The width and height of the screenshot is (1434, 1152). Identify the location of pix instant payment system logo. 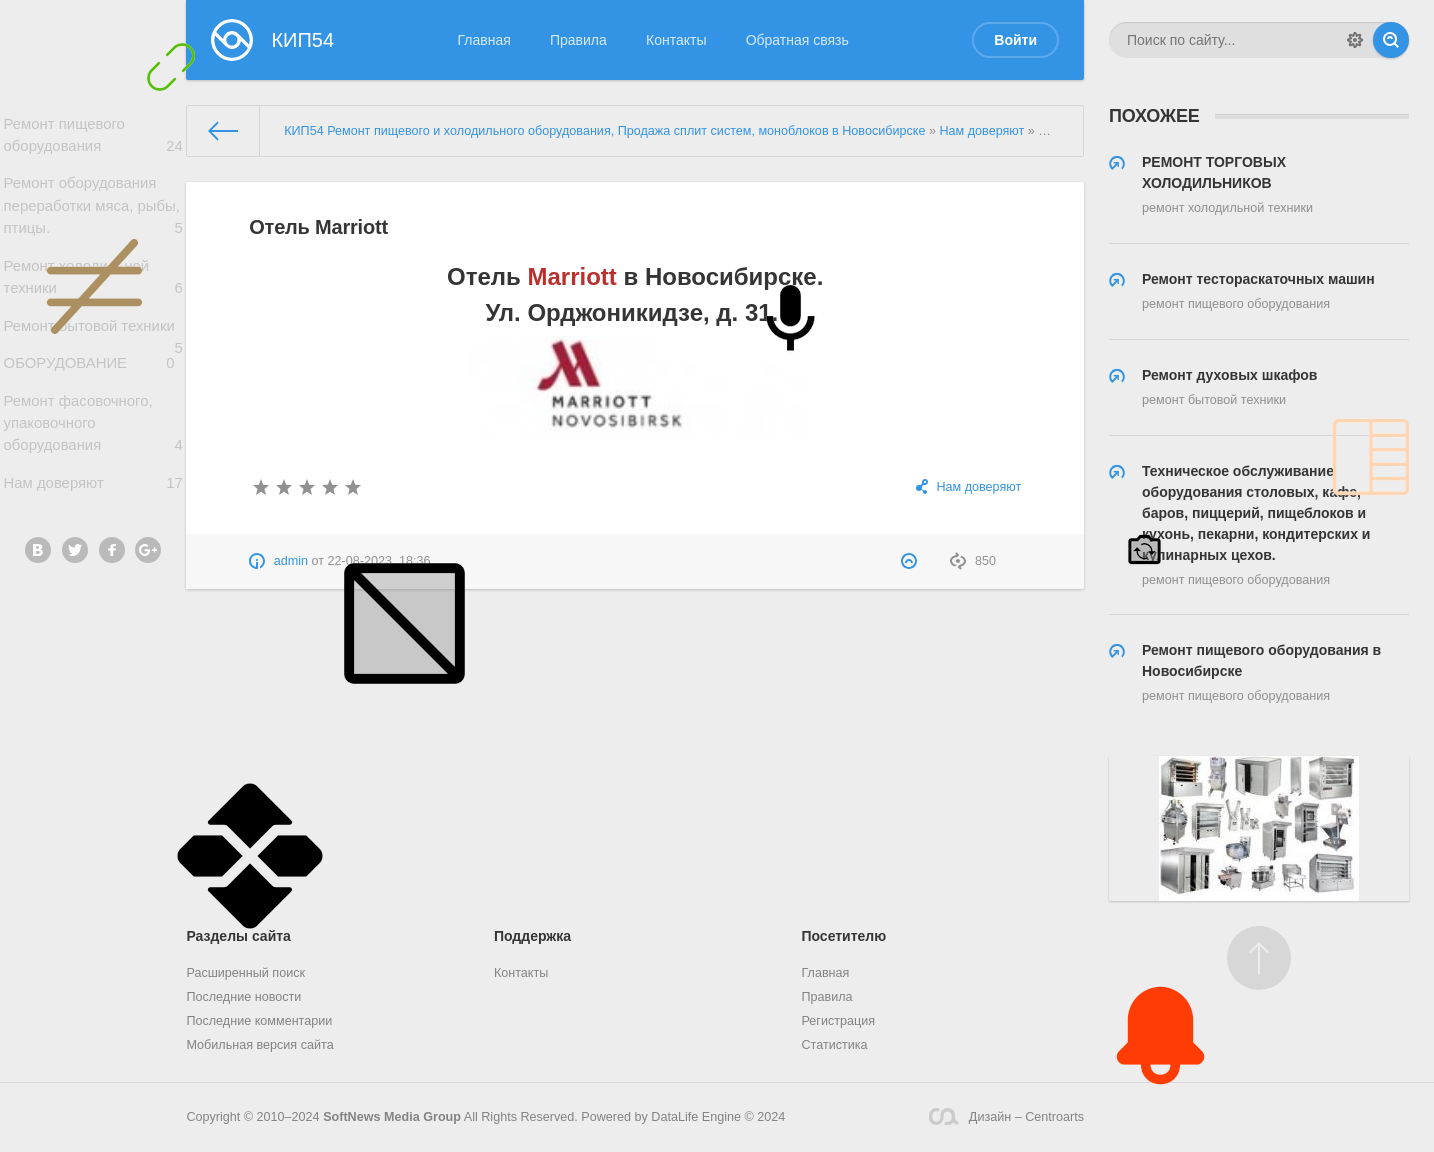
(250, 856).